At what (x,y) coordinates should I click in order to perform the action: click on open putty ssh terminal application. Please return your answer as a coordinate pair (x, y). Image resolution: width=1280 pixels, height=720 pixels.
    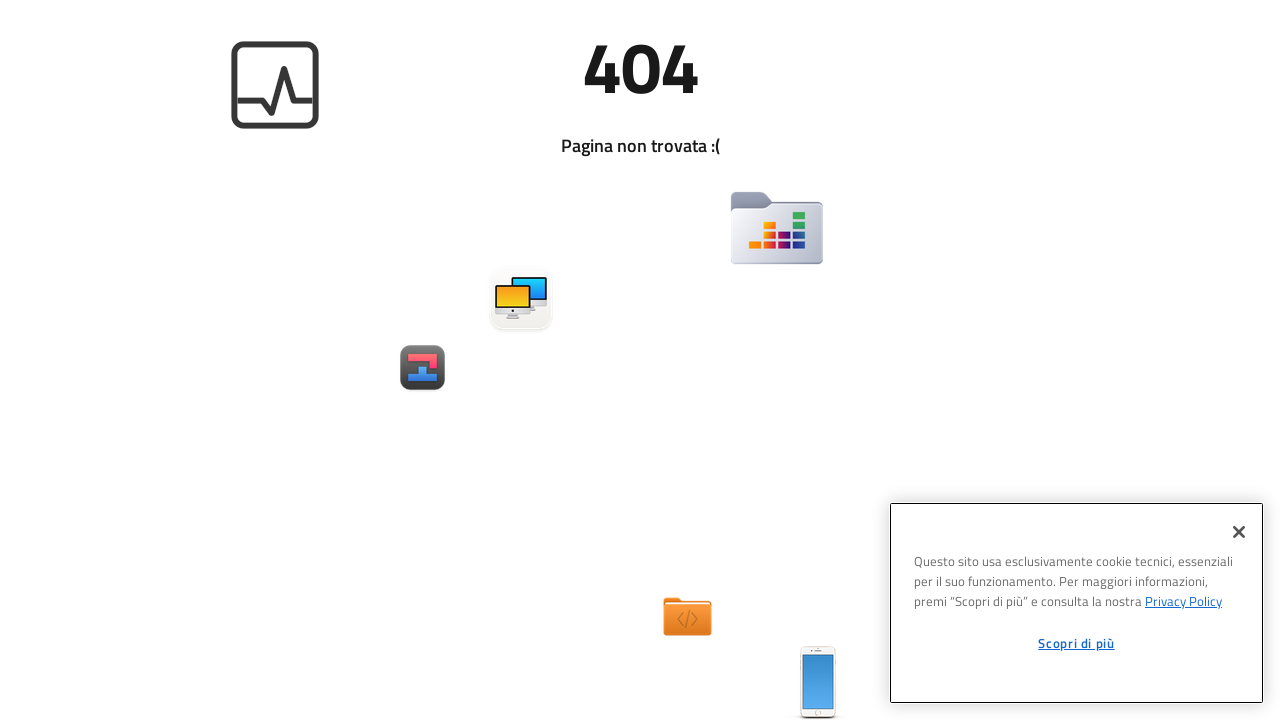
    Looking at the image, I should click on (521, 298).